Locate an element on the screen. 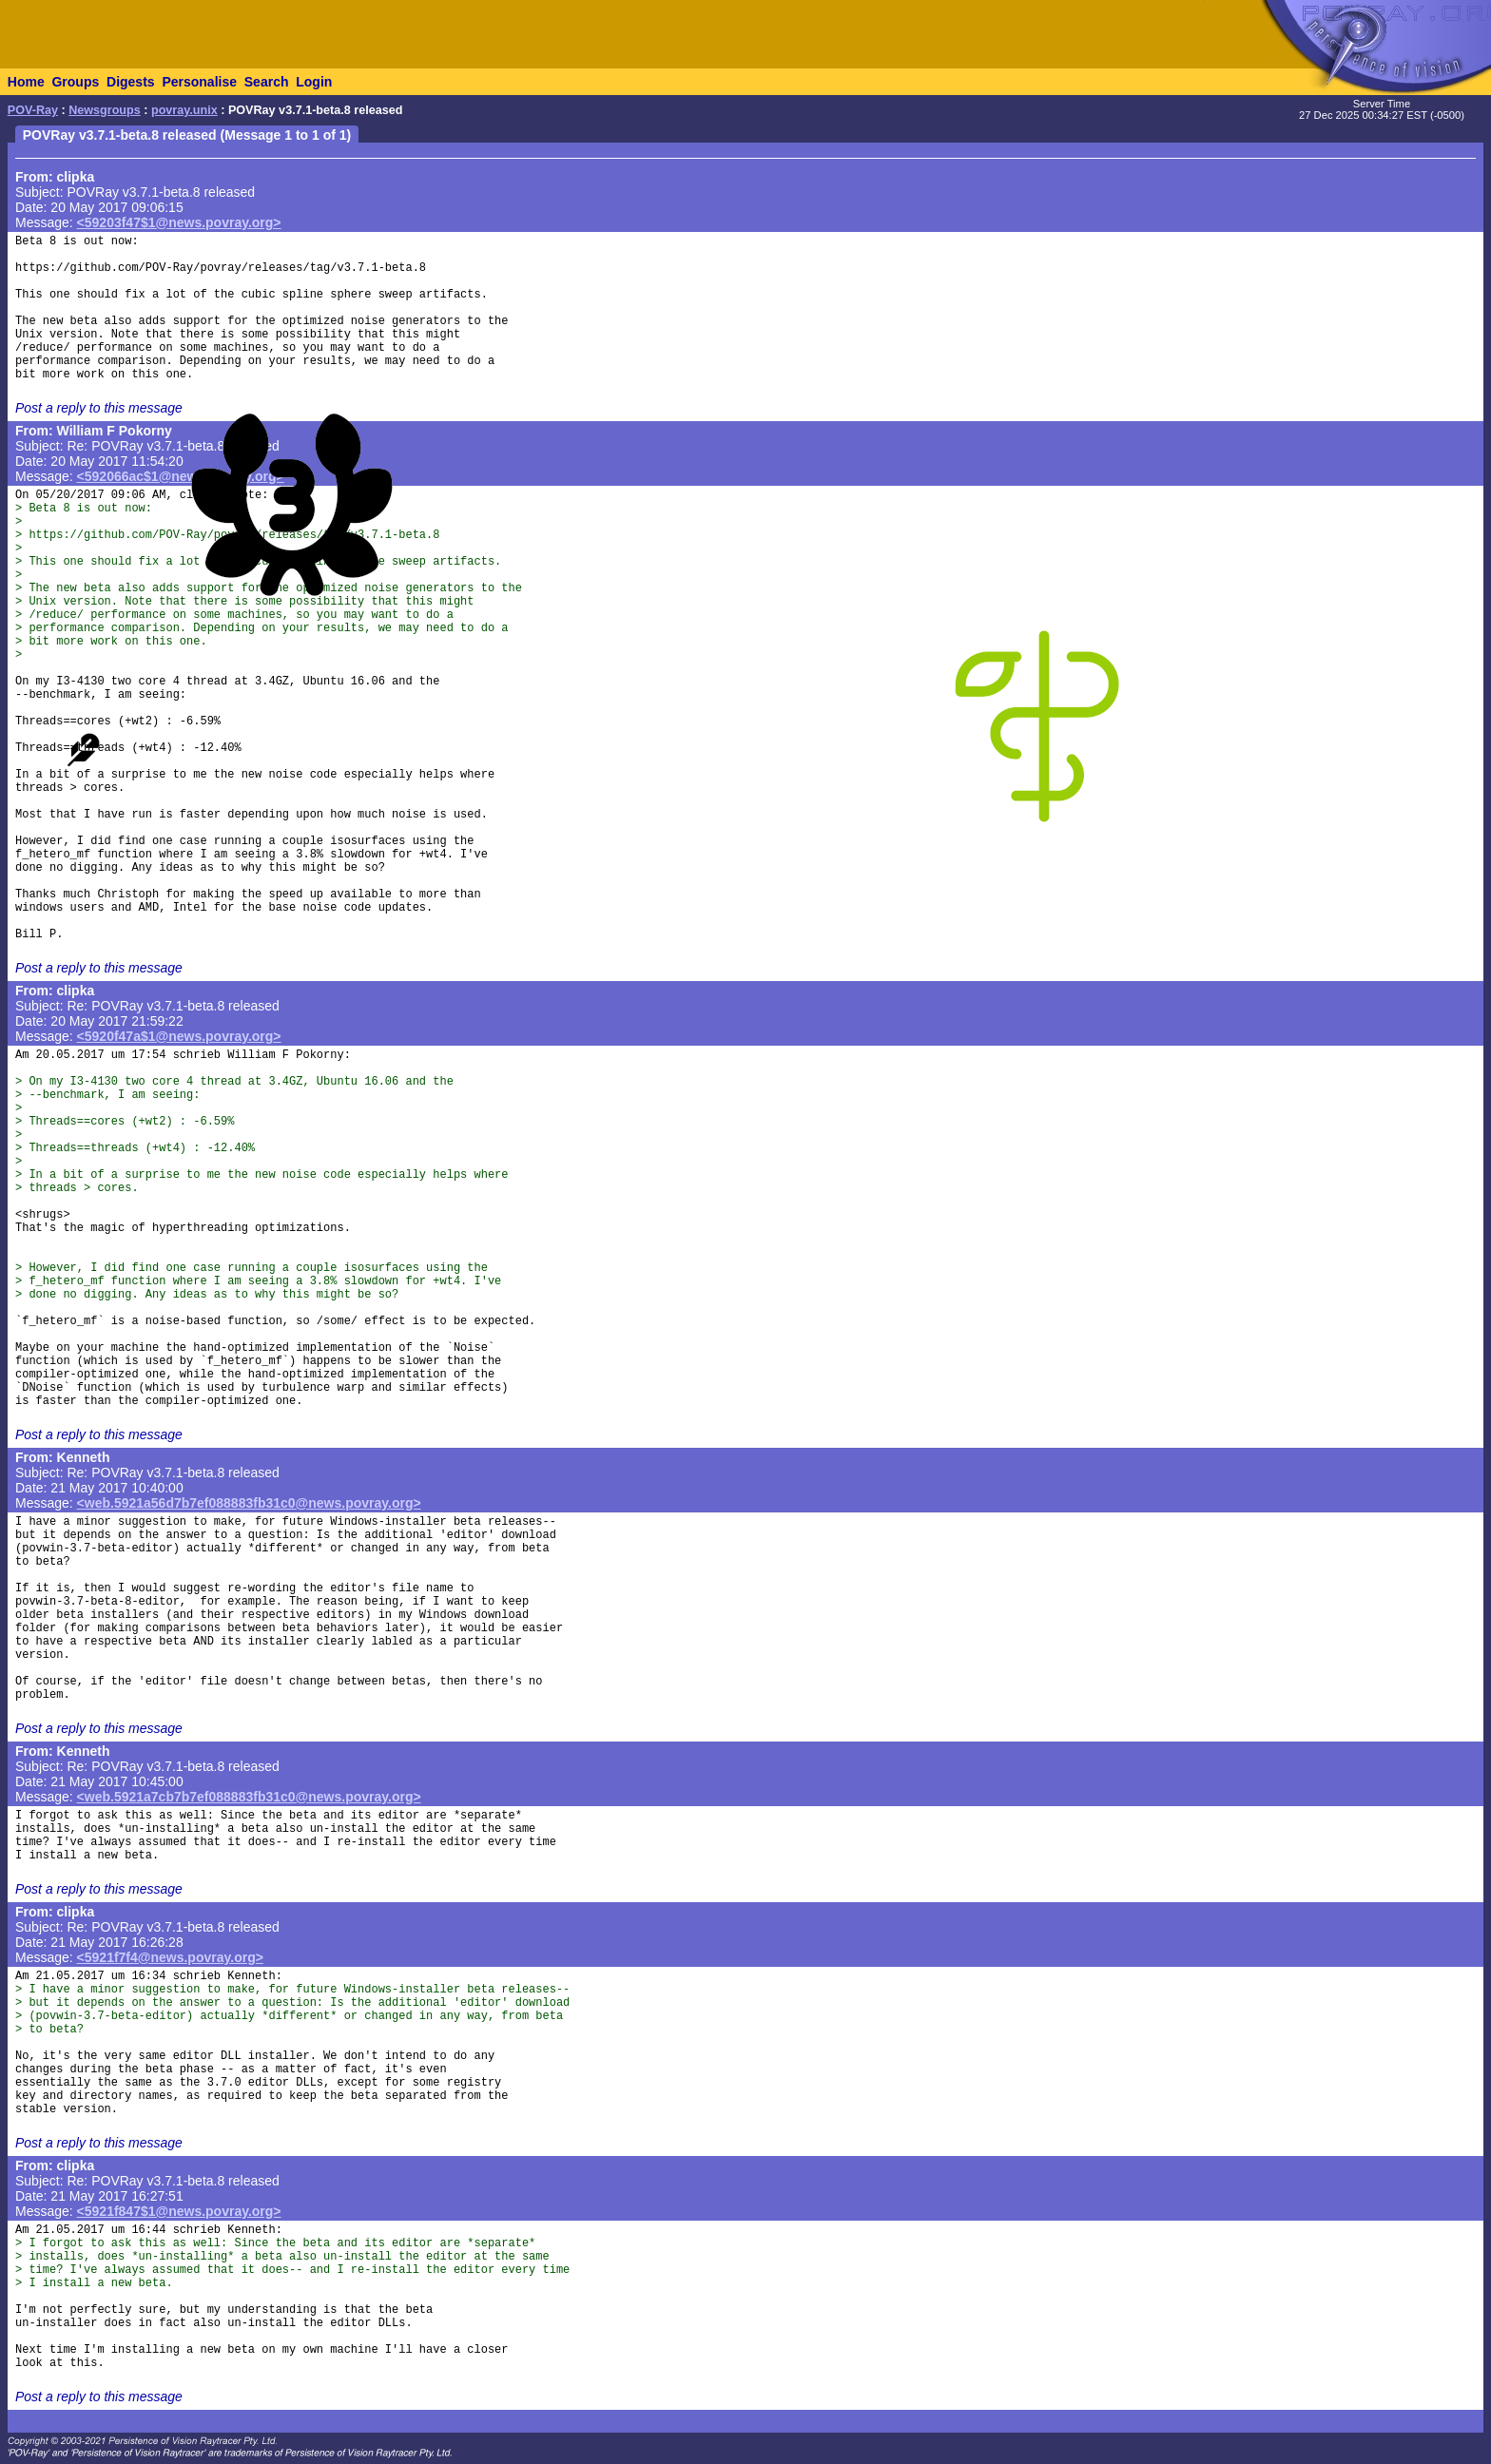 The width and height of the screenshot is (1491, 2464). indicates third place ranking or bronze medal status is located at coordinates (292, 505).